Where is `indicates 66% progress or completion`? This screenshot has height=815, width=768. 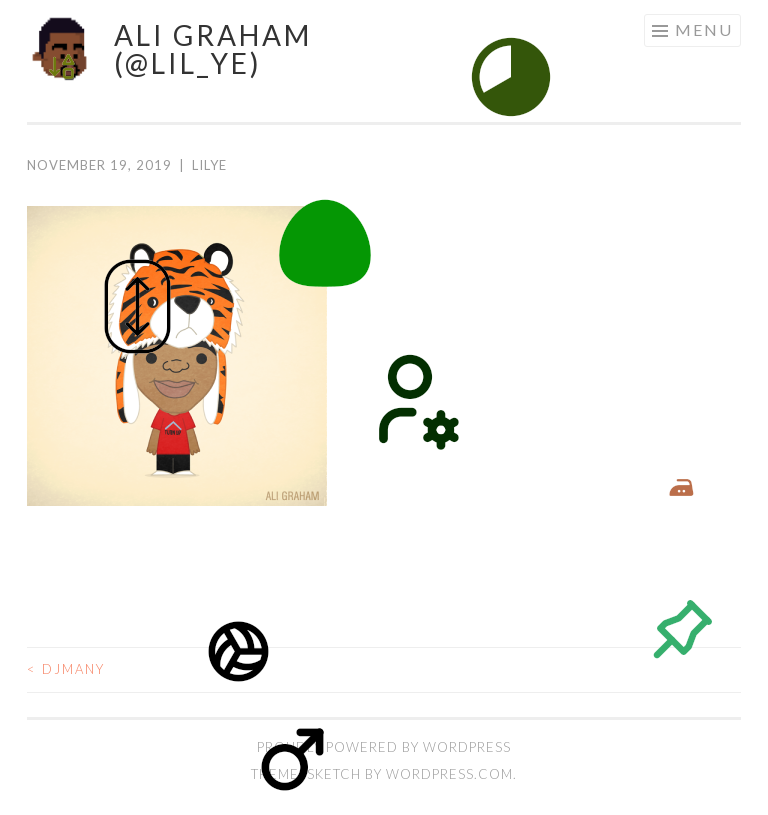 indicates 66% progress or completion is located at coordinates (511, 77).